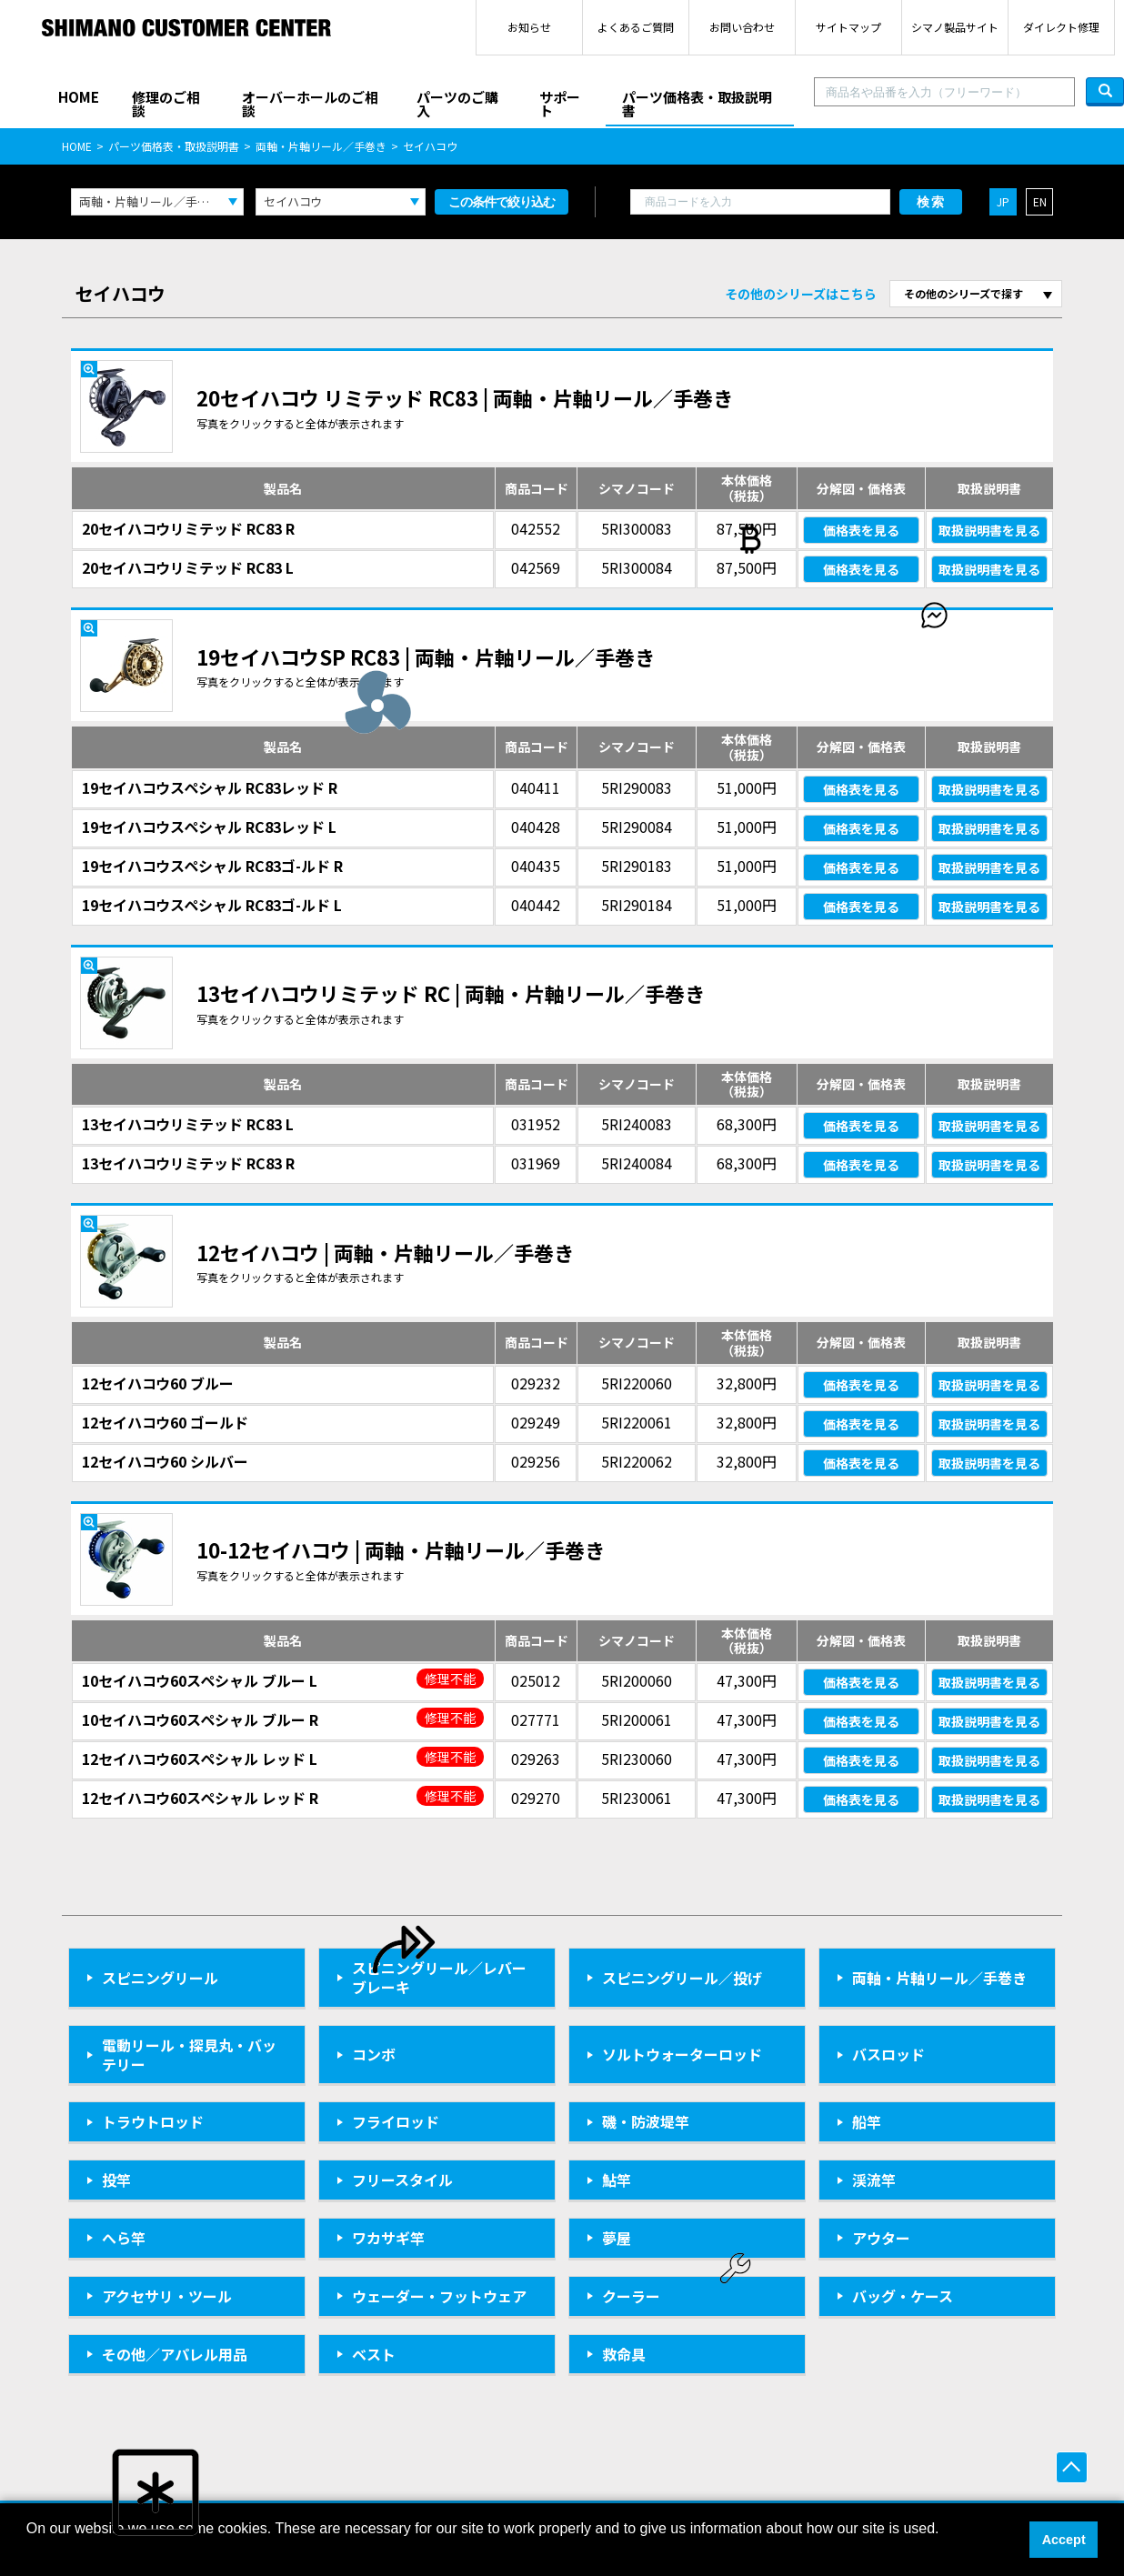 Image resolution: width=1124 pixels, height=2576 pixels. What do you see at coordinates (404, 1950) in the screenshot?
I see `forward message or content multiple times` at bounding box center [404, 1950].